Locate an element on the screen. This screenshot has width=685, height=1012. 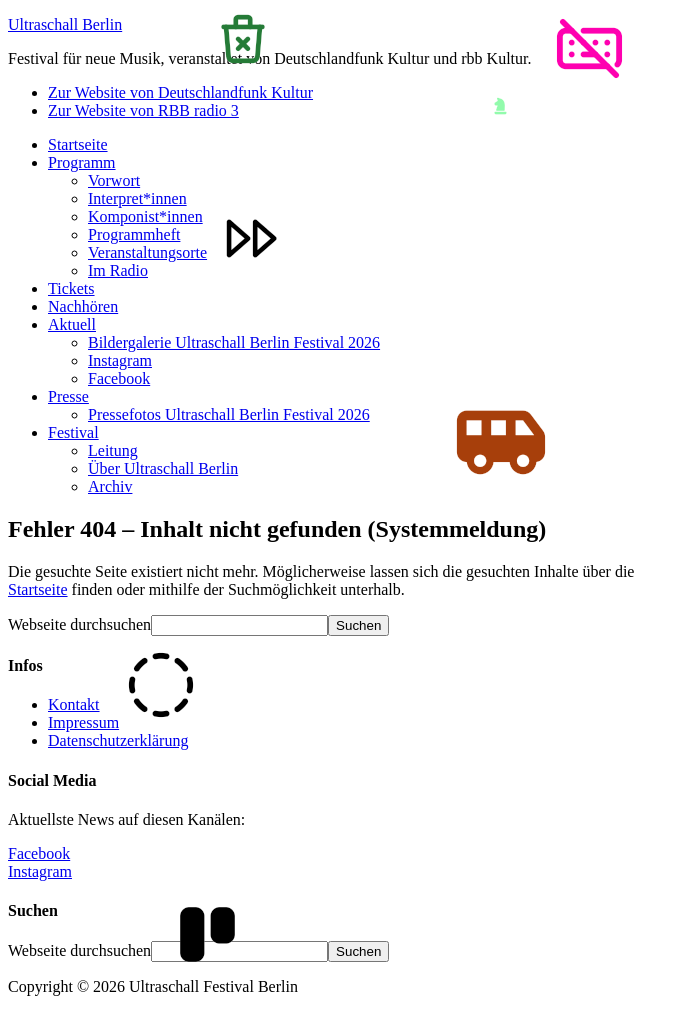
book a shuttle or van service is located at coordinates (501, 440).